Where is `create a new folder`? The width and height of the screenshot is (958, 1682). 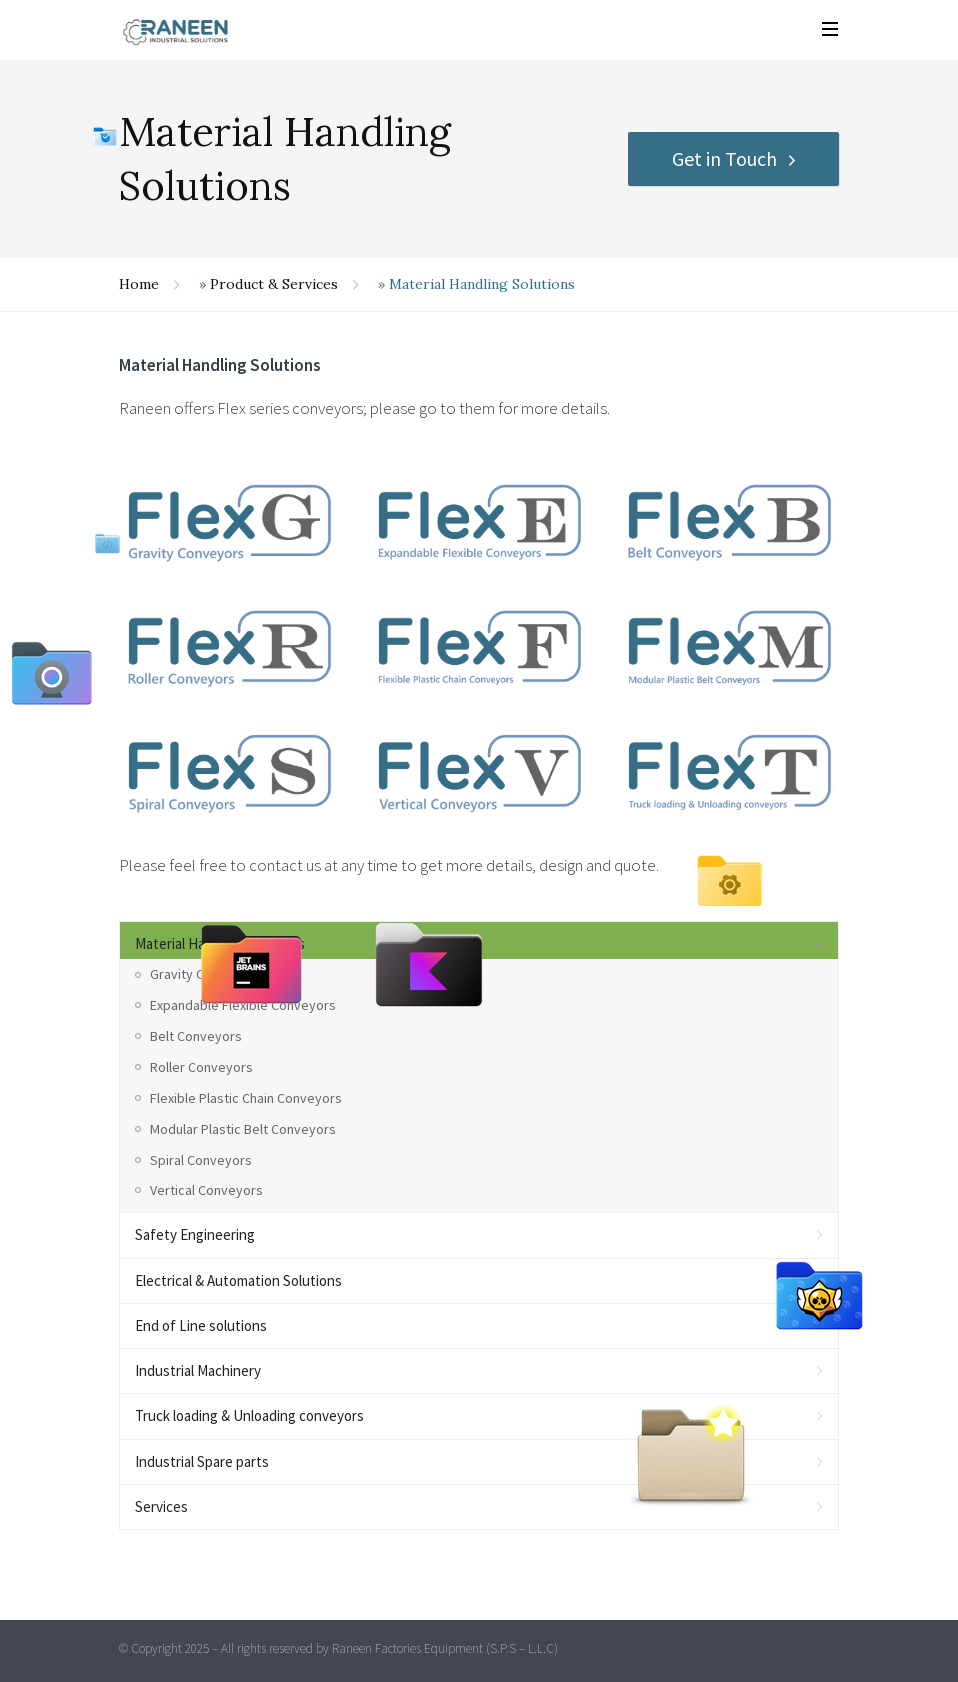
create a new folder is located at coordinates (691, 1461).